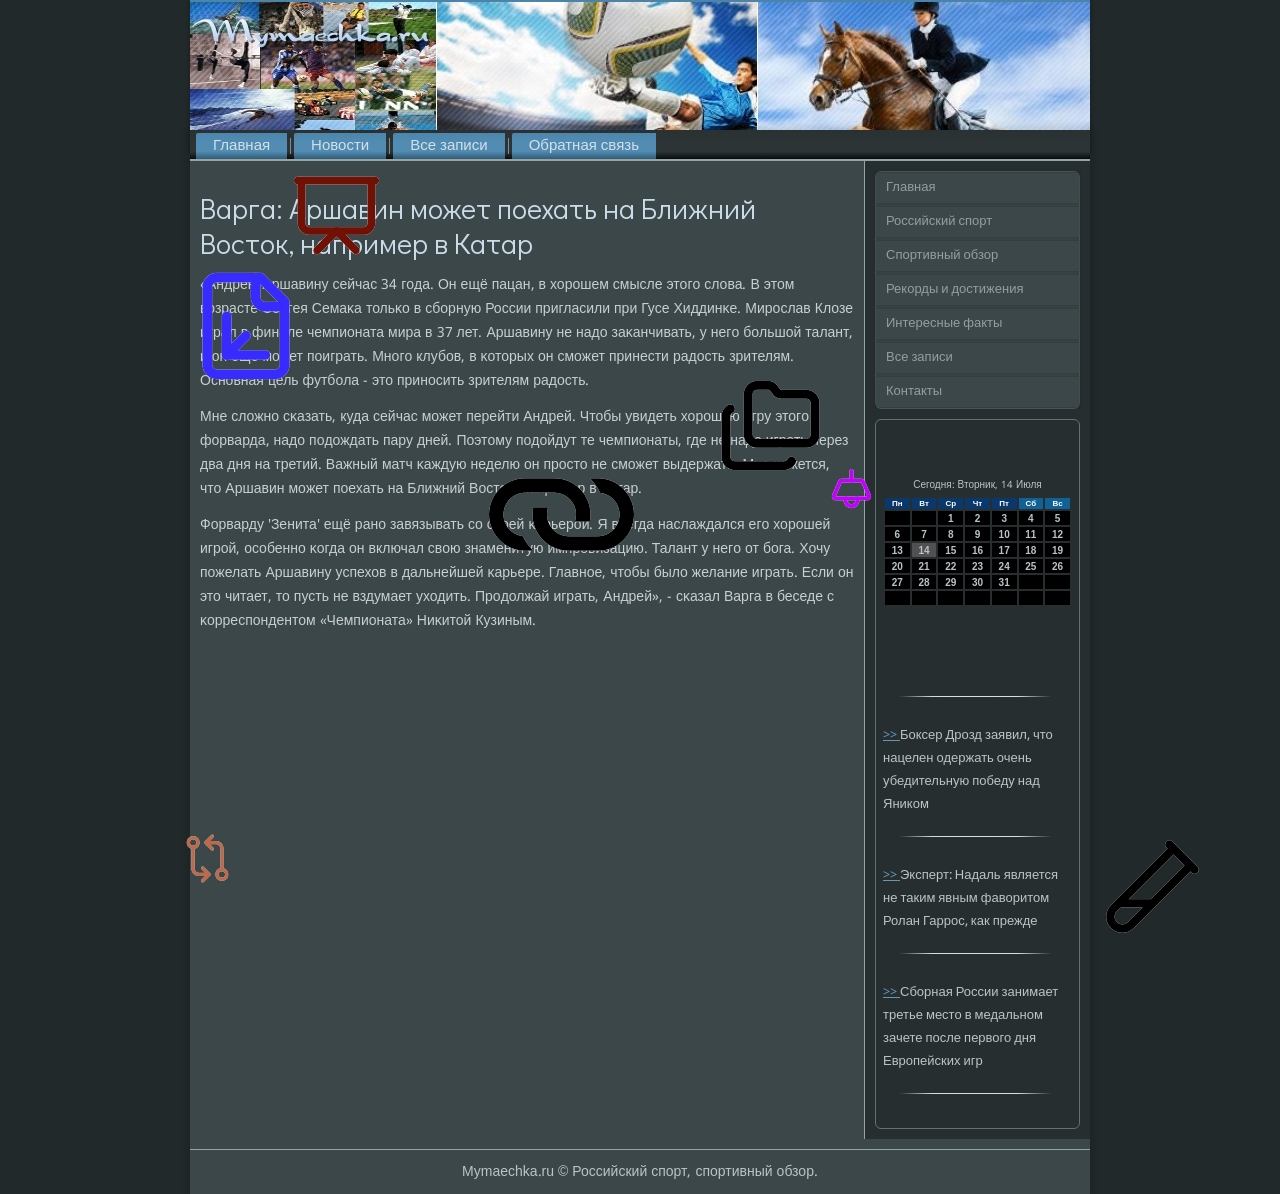  I want to click on toggle ceiling light on or off, so click(851, 490).